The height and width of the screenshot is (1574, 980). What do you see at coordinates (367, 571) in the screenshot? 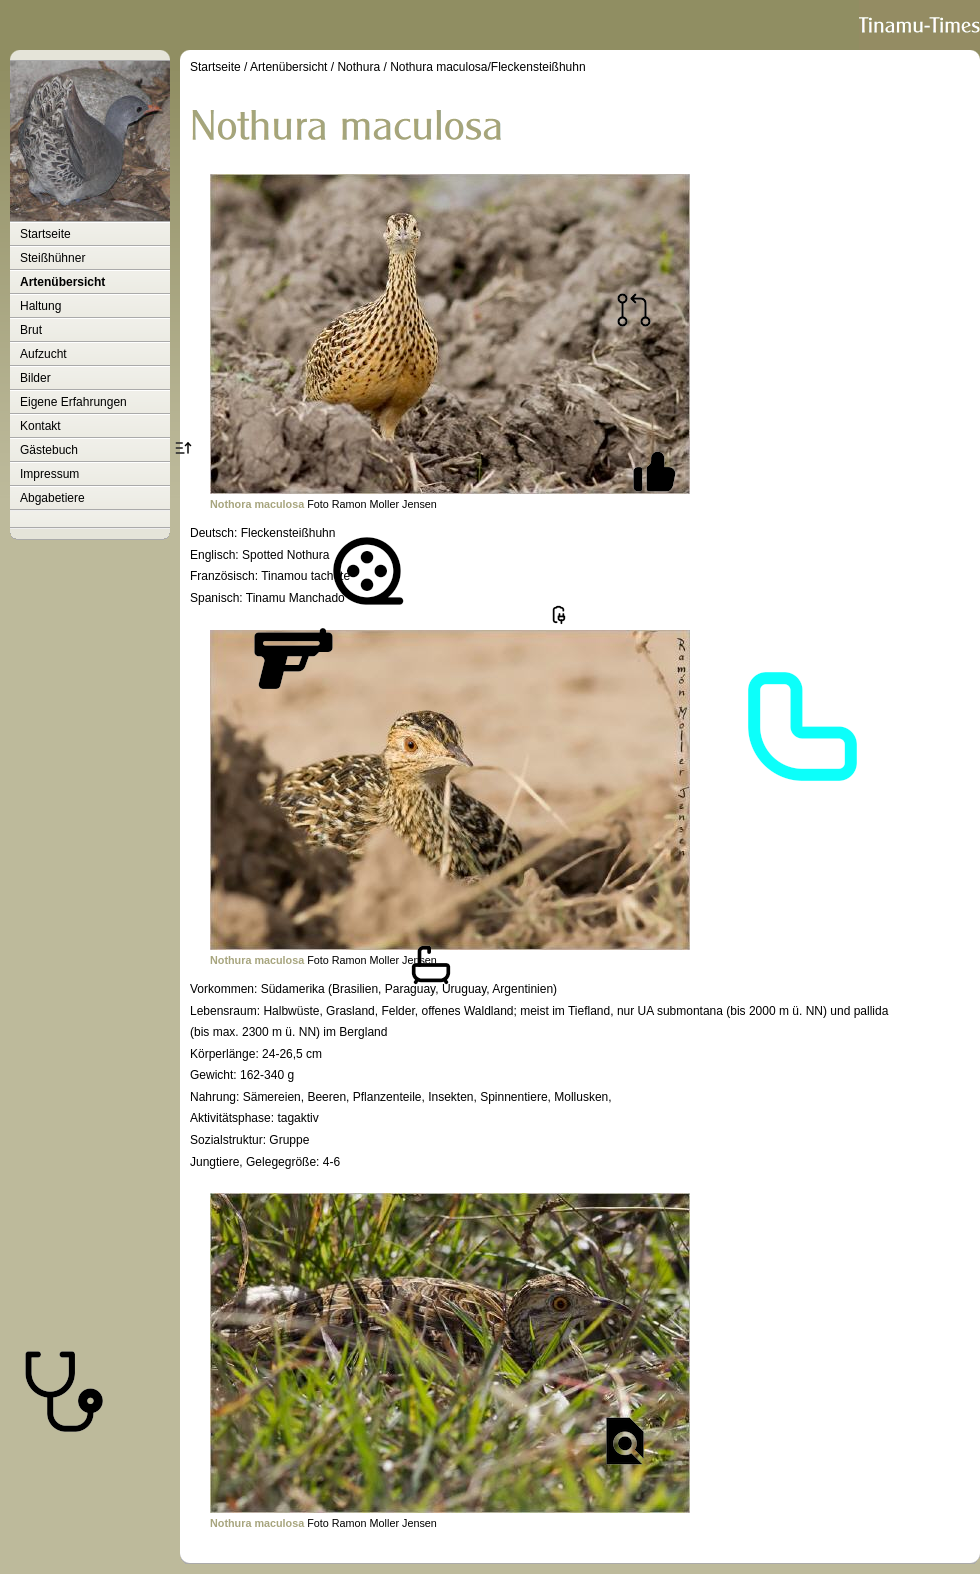
I see `access video or movie library` at bounding box center [367, 571].